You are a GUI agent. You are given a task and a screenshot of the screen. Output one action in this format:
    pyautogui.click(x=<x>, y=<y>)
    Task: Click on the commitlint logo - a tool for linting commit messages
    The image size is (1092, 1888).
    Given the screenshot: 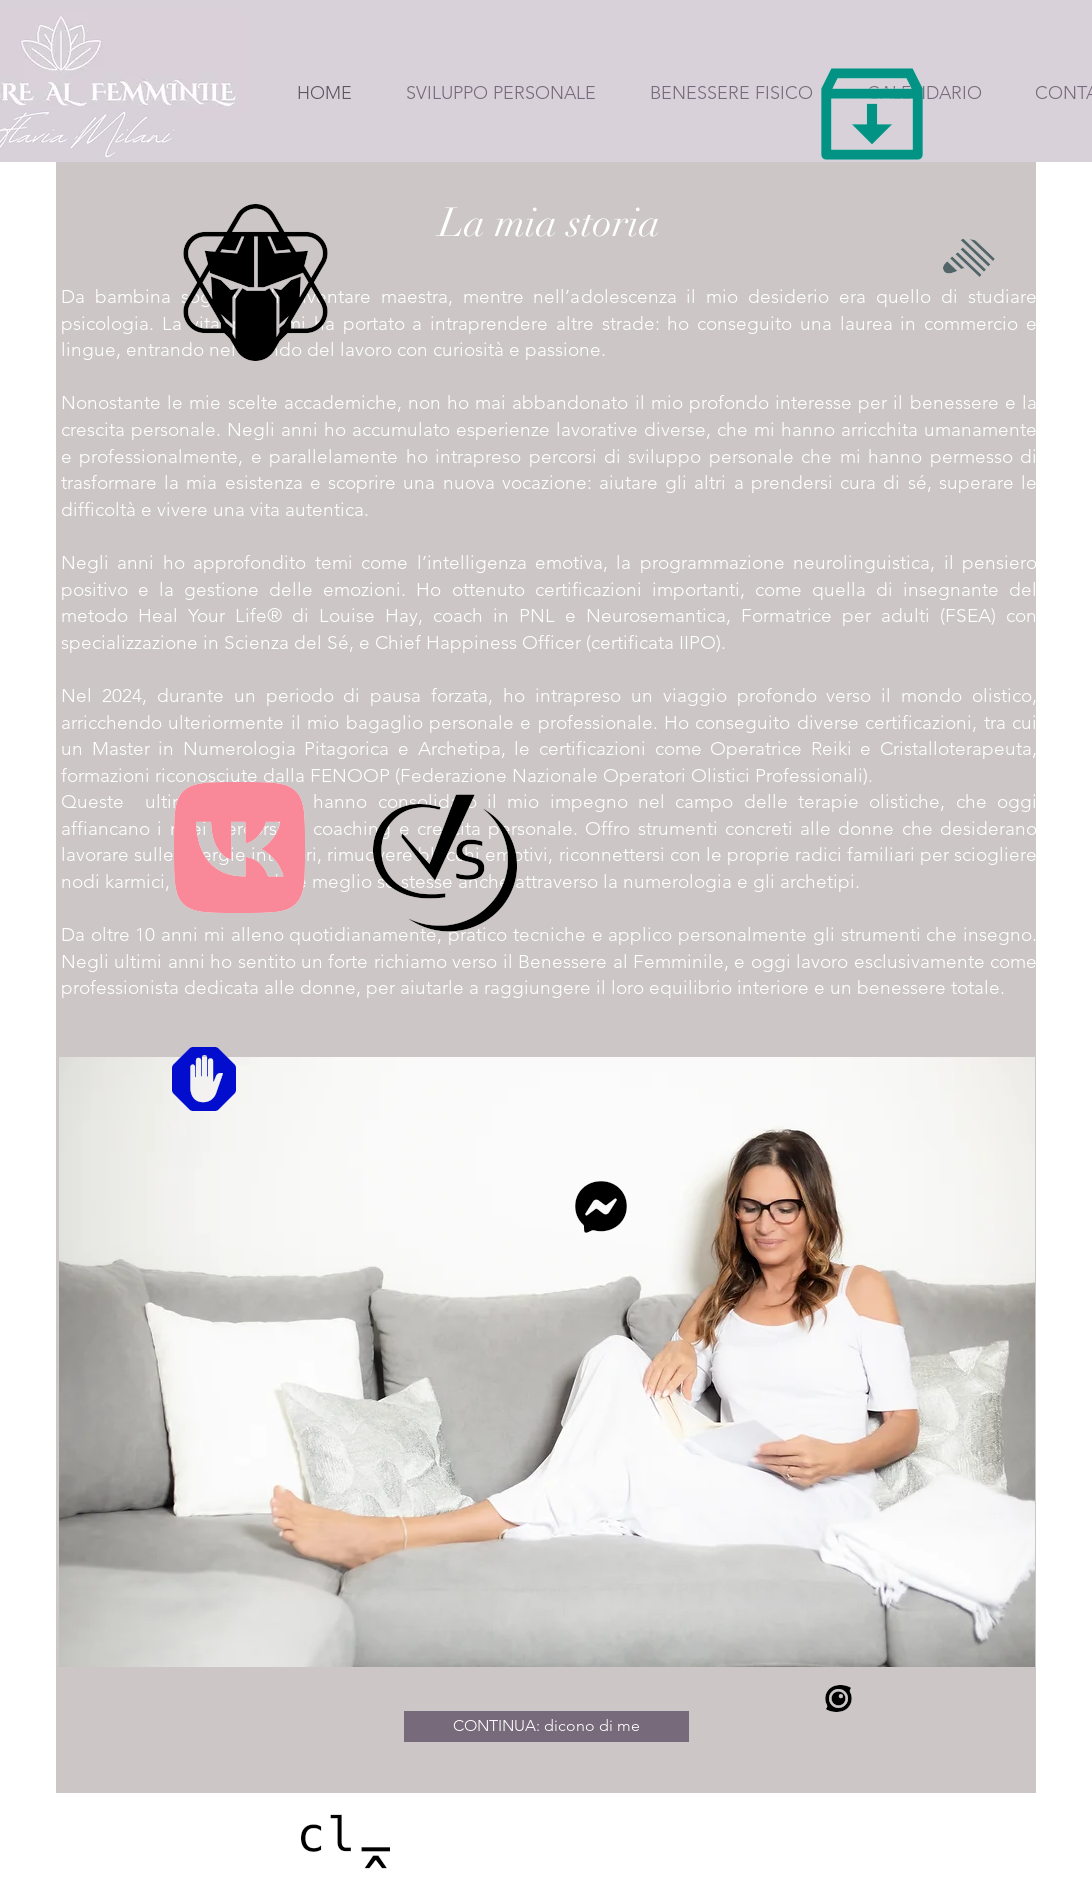 What is the action you would take?
    pyautogui.click(x=345, y=1841)
    